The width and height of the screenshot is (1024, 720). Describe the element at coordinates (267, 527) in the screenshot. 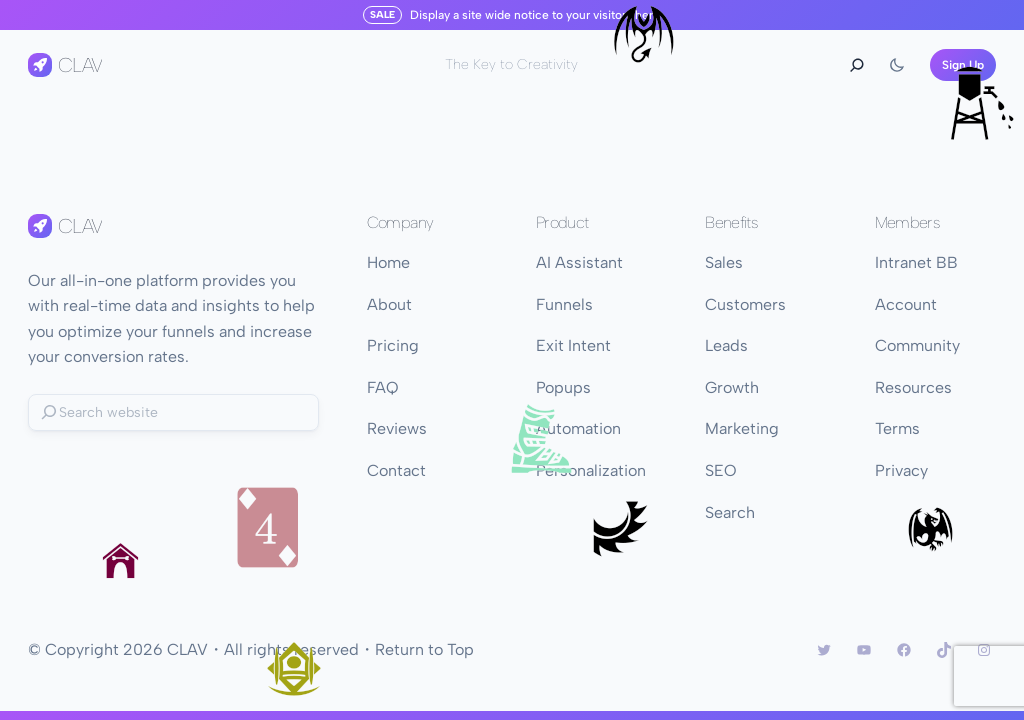

I see `four of diamonds playing card` at that location.